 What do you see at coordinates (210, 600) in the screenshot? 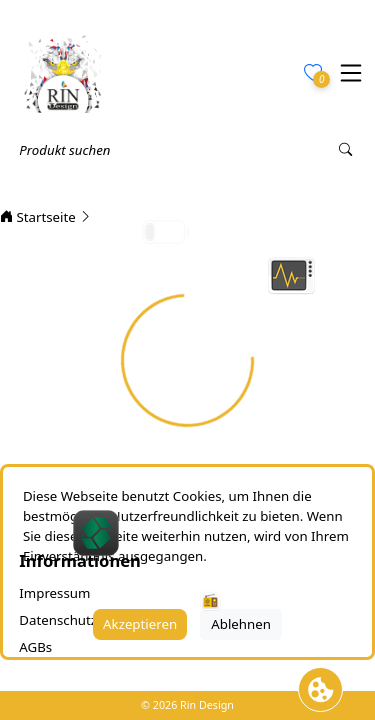
I see `open shortwave radio streaming app` at bounding box center [210, 600].